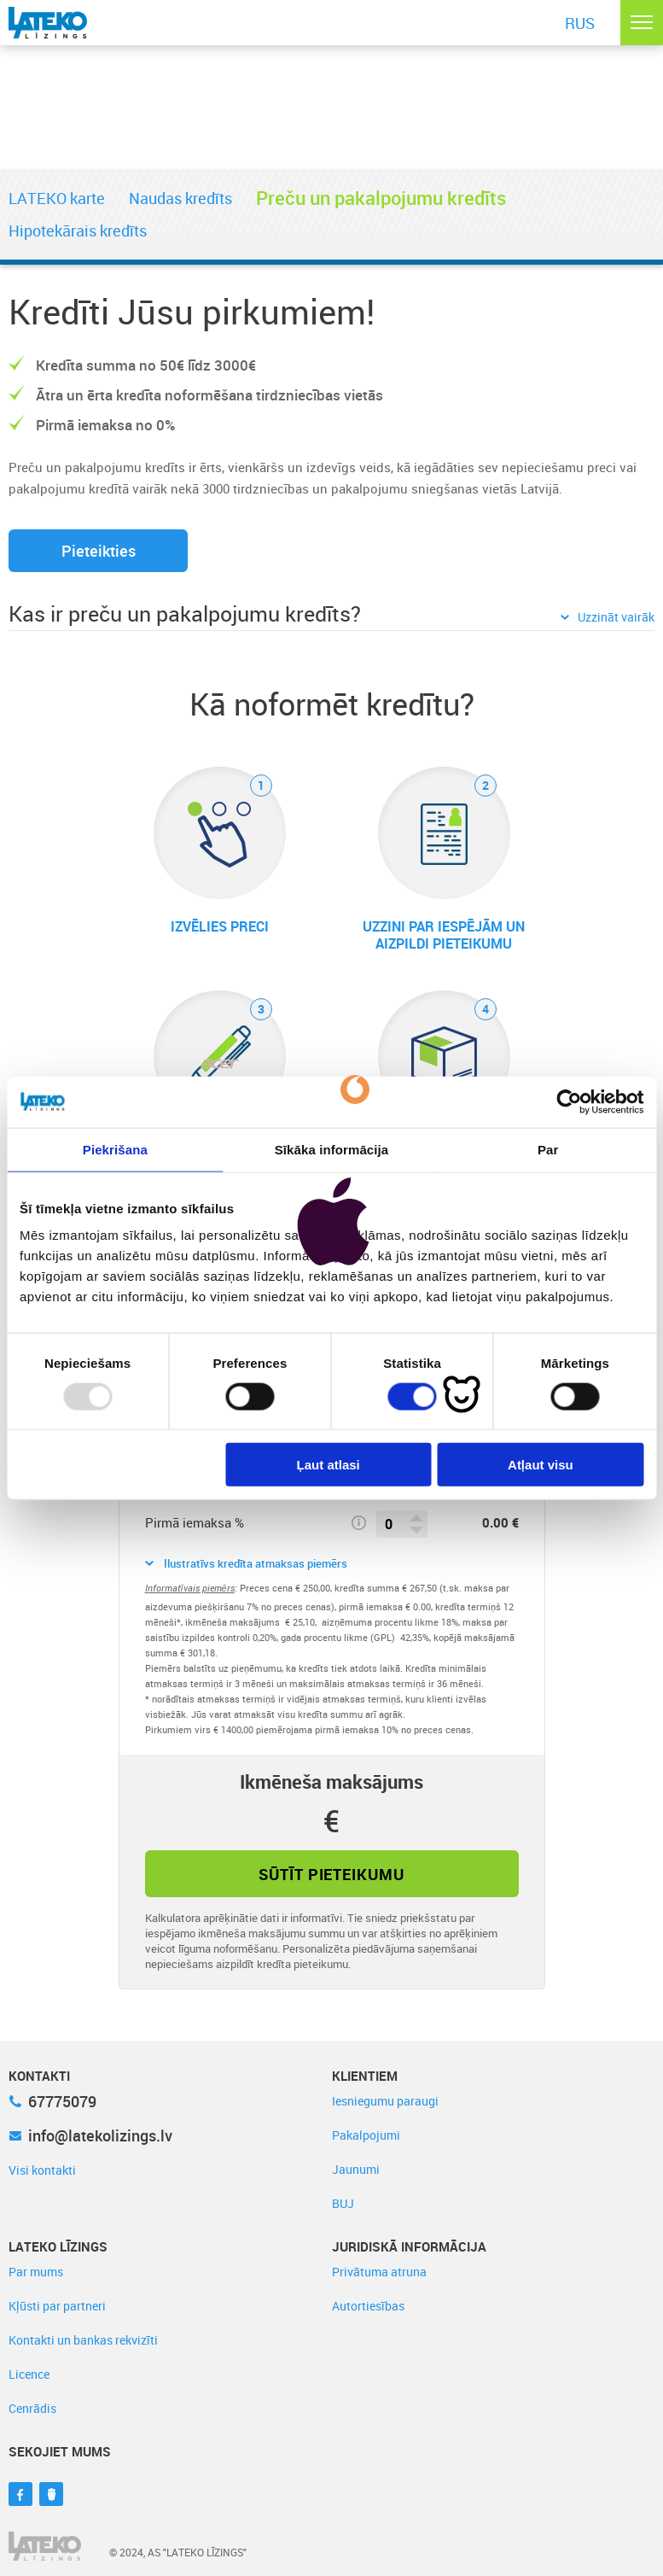 This screenshot has height=2576, width=663. What do you see at coordinates (333, 1221) in the screenshot?
I see `apple brand or product indicator` at bounding box center [333, 1221].